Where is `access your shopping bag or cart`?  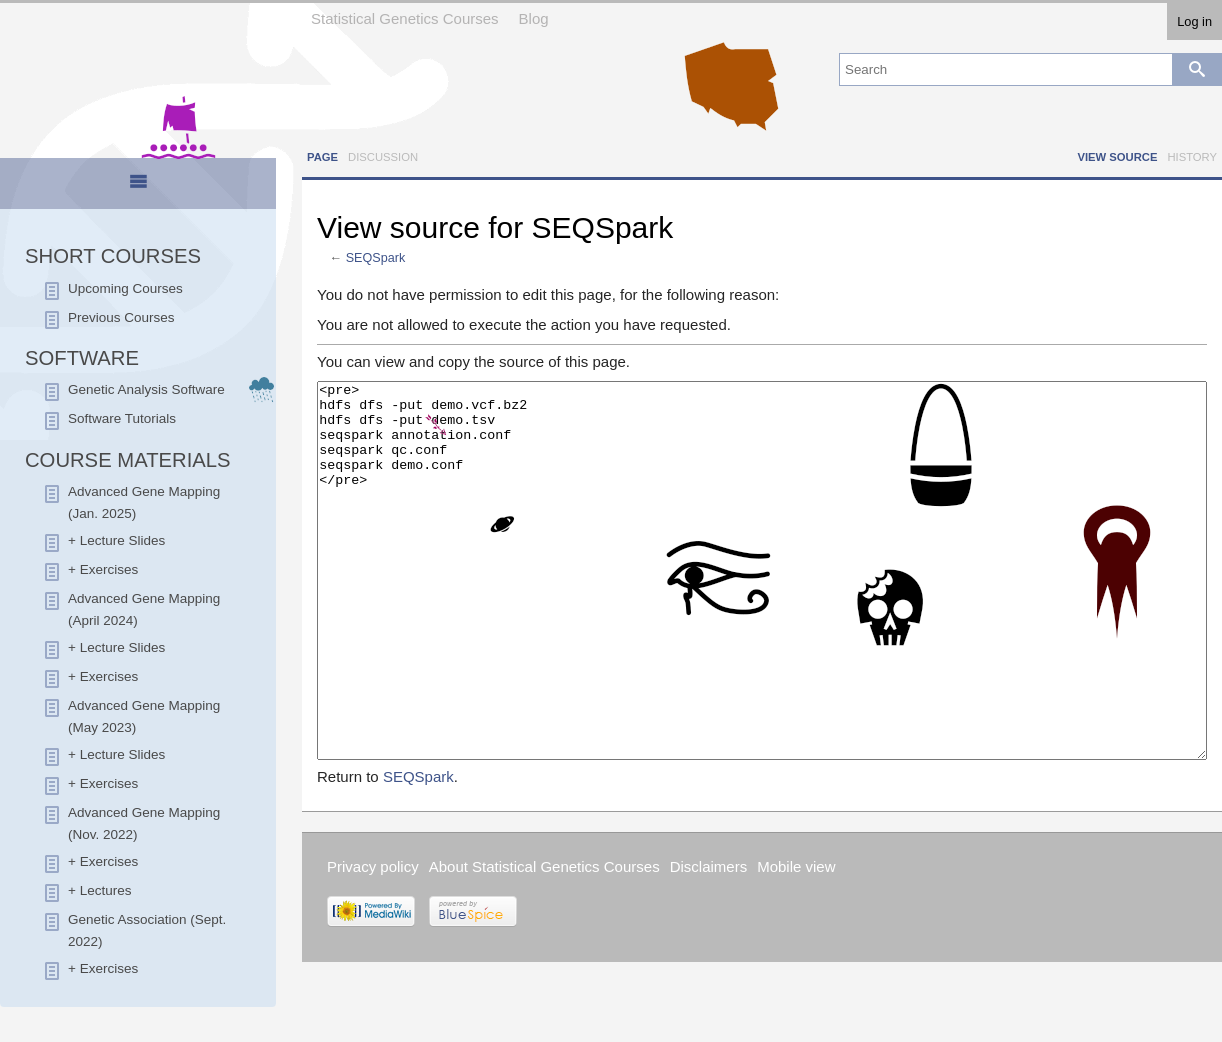 access your shopping bag or cart is located at coordinates (941, 445).